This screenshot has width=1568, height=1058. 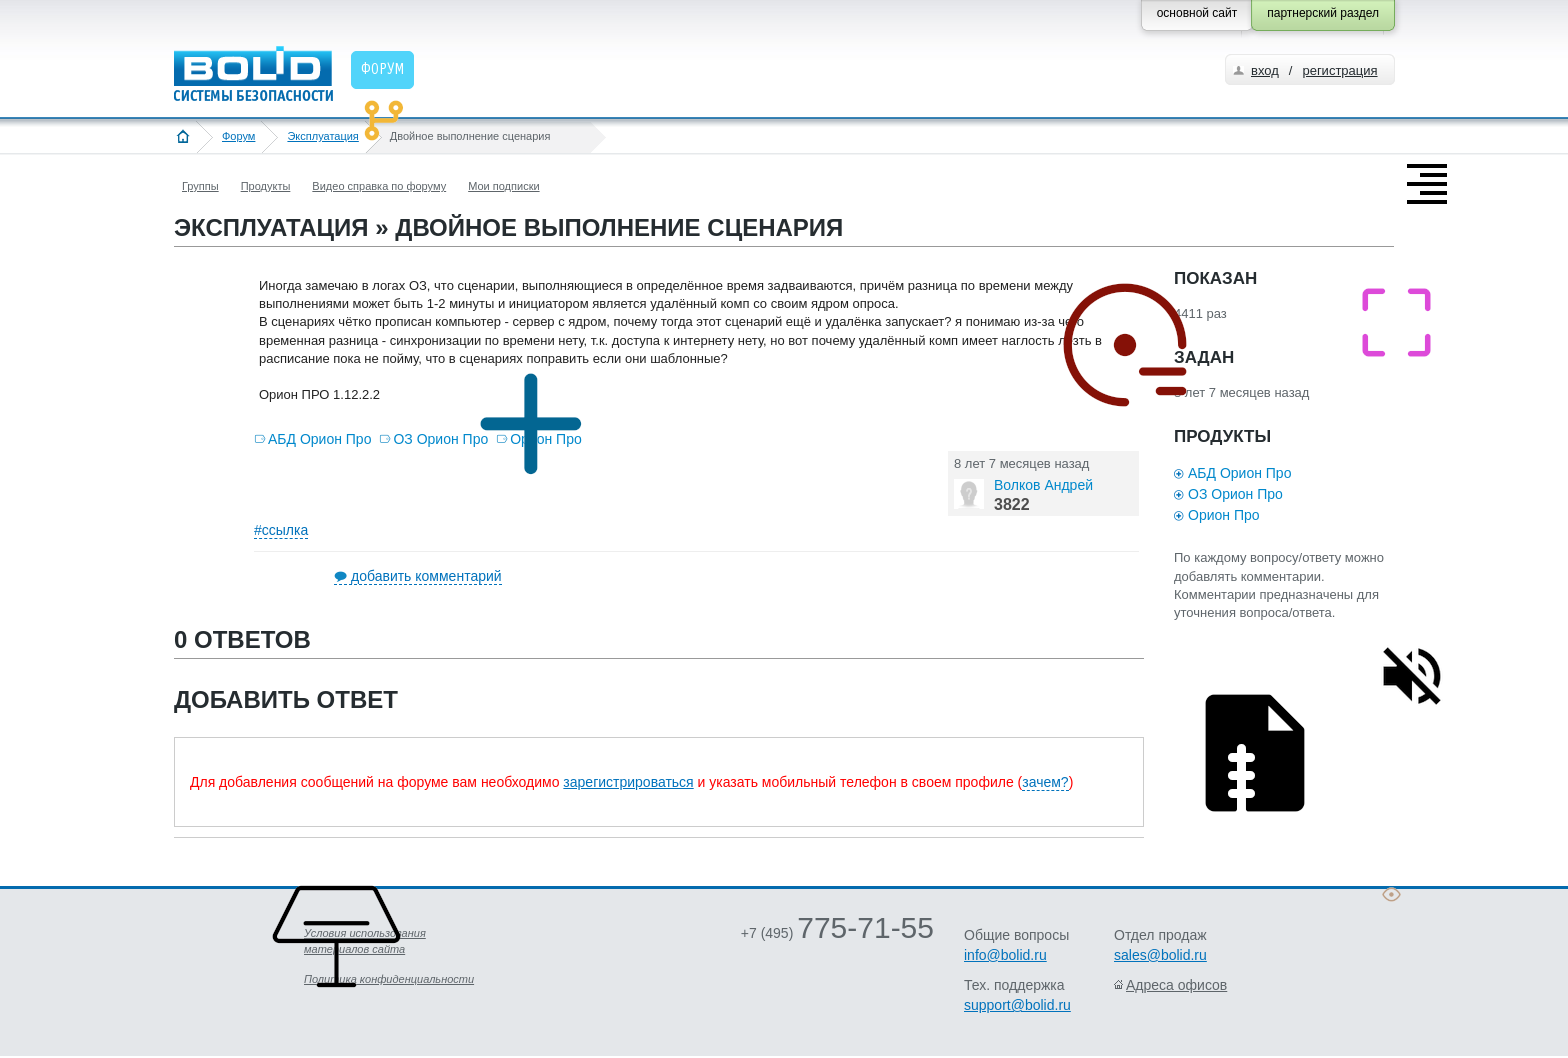 What do you see at coordinates (336, 936) in the screenshot?
I see `access presentation mode` at bounding box center [336, 936].